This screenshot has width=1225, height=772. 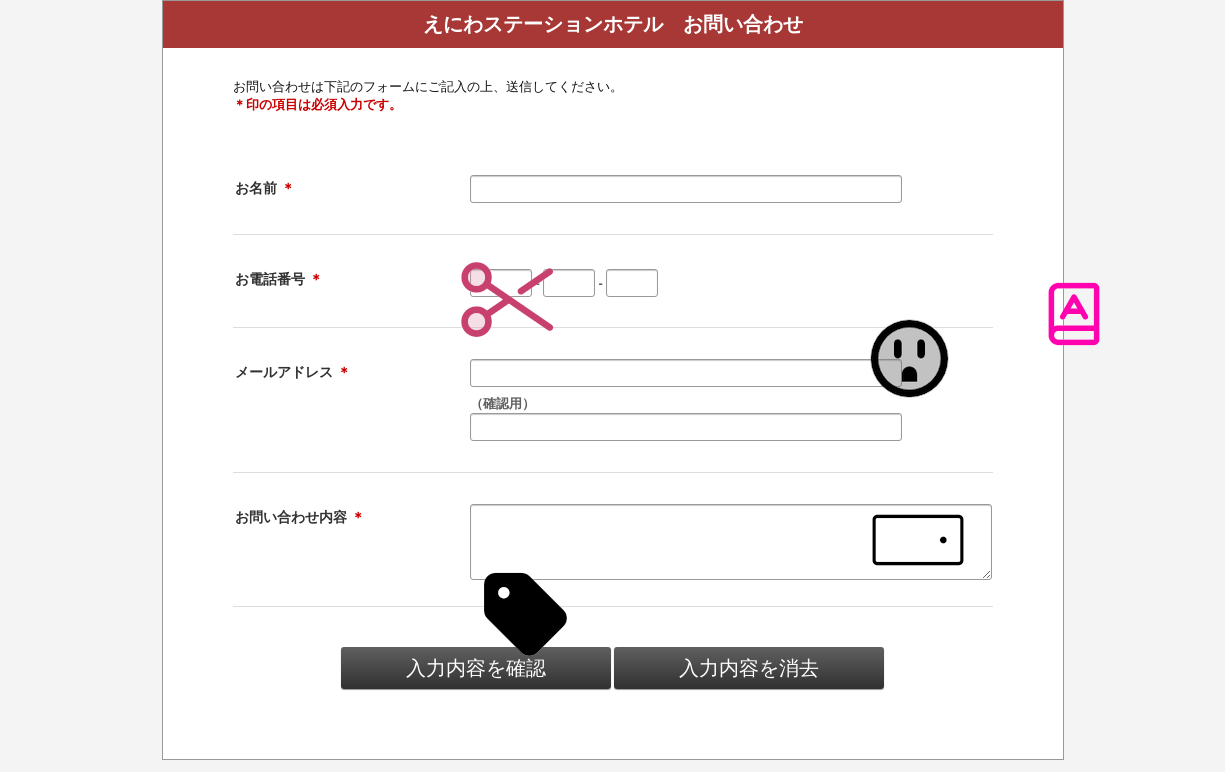 I want to click on indicates power outlet or electrical socket availability, so click(x=909, y=358).